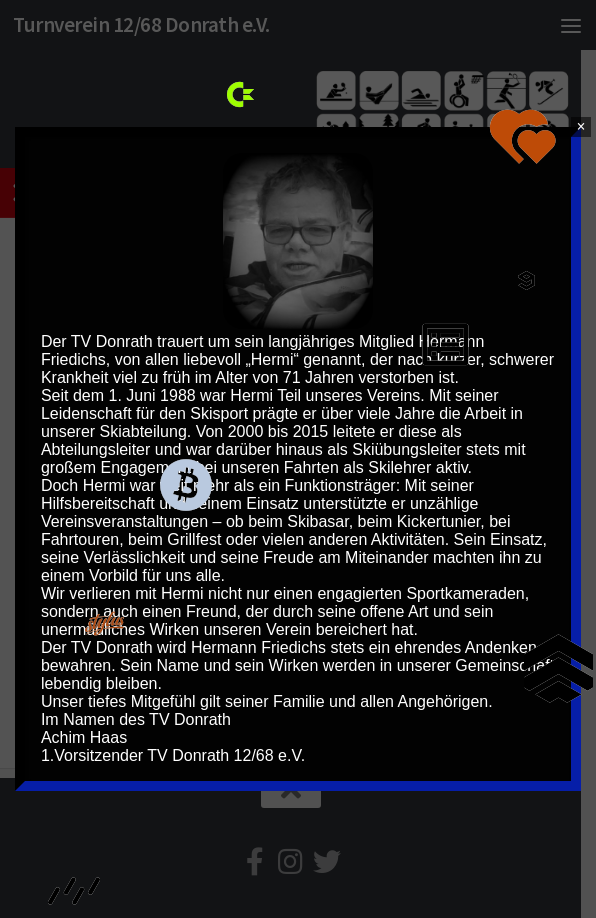 The image size is (596, 918). Describe the element at coordinates (74, 891) in the screenshot. I see `drizzle ORM logo` at that location.